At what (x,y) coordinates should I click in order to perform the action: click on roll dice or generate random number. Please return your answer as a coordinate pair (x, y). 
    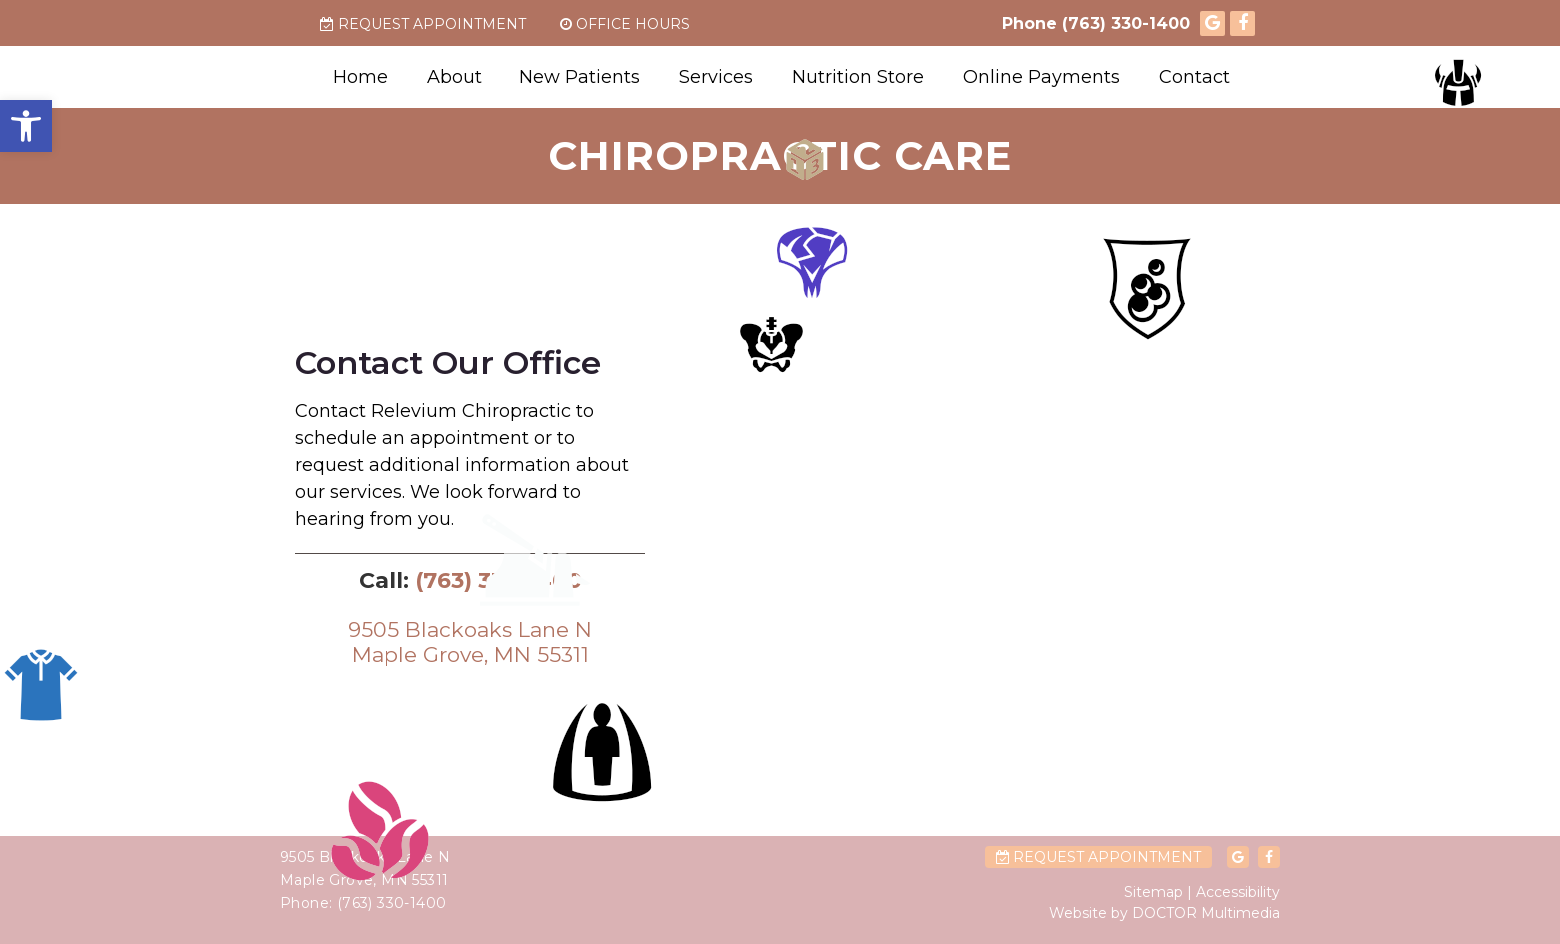
    Looking at the image, I should click on (805, 160).